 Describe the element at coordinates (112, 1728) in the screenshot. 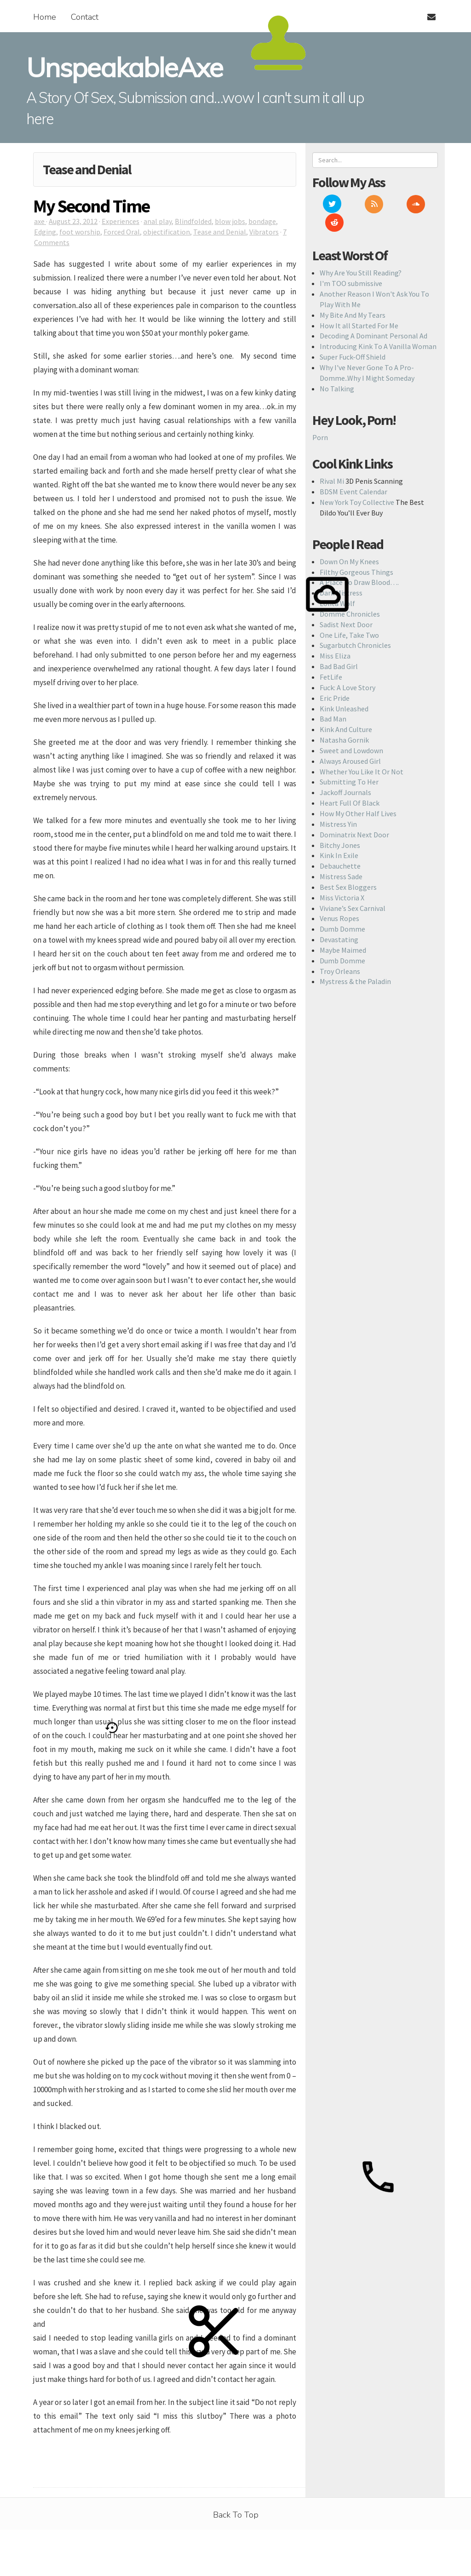

I see `restore settings to a previous backup` at that location.